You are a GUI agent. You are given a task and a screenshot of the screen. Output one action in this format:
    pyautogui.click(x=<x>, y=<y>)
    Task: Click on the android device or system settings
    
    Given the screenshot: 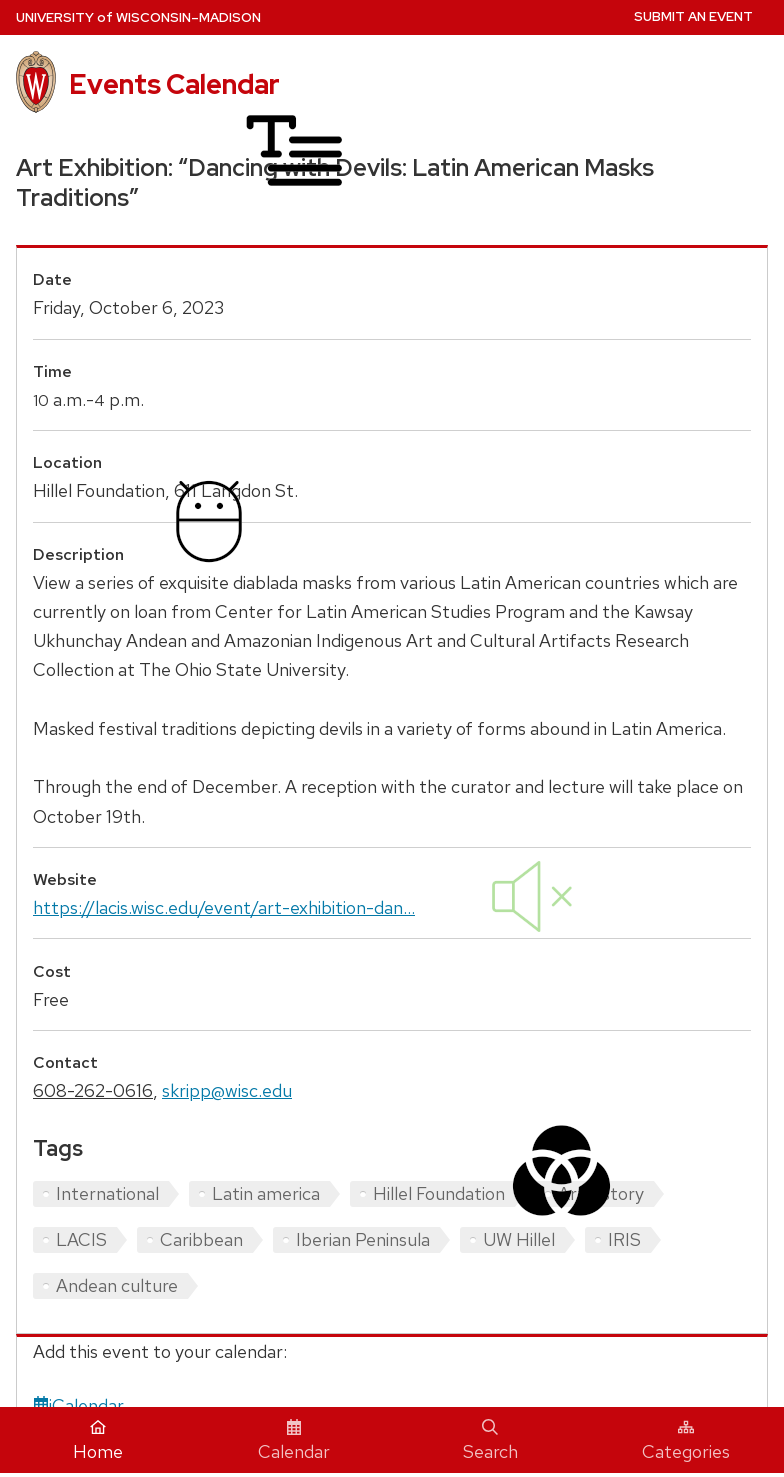 What is the action you would take?
    pyautogui.click(x=209, y=520)
    